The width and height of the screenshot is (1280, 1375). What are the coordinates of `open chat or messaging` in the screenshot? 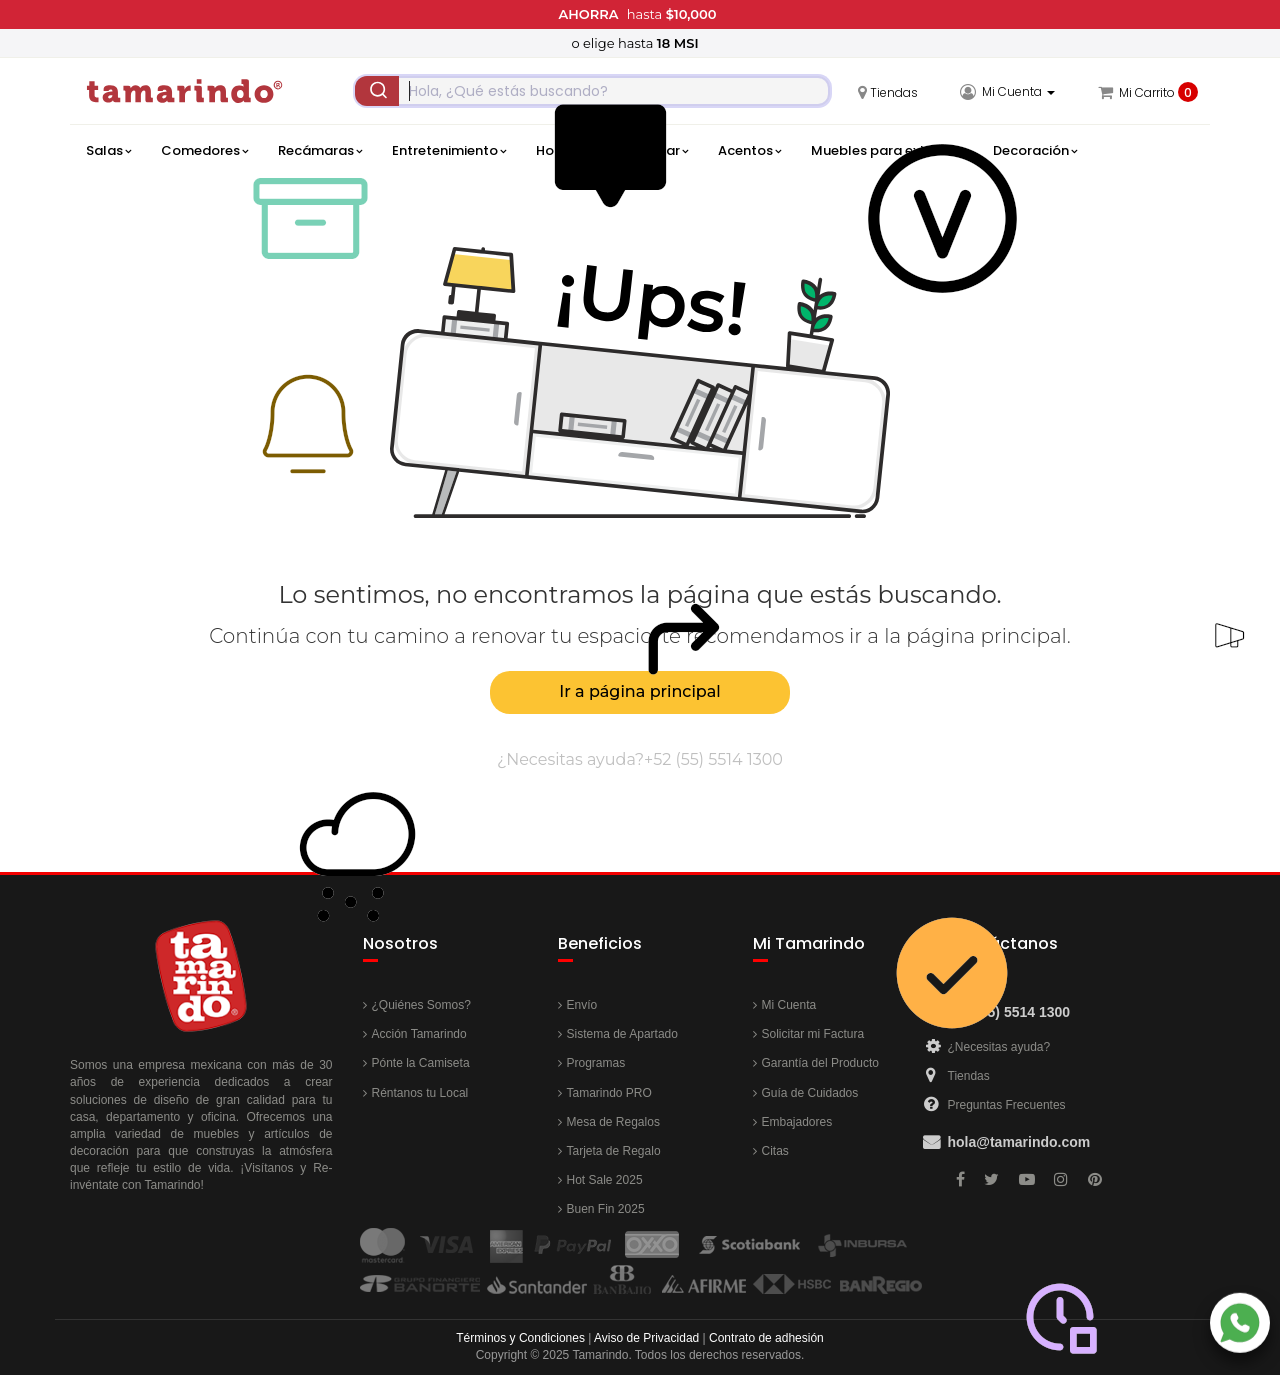 It's located at (610, 151).